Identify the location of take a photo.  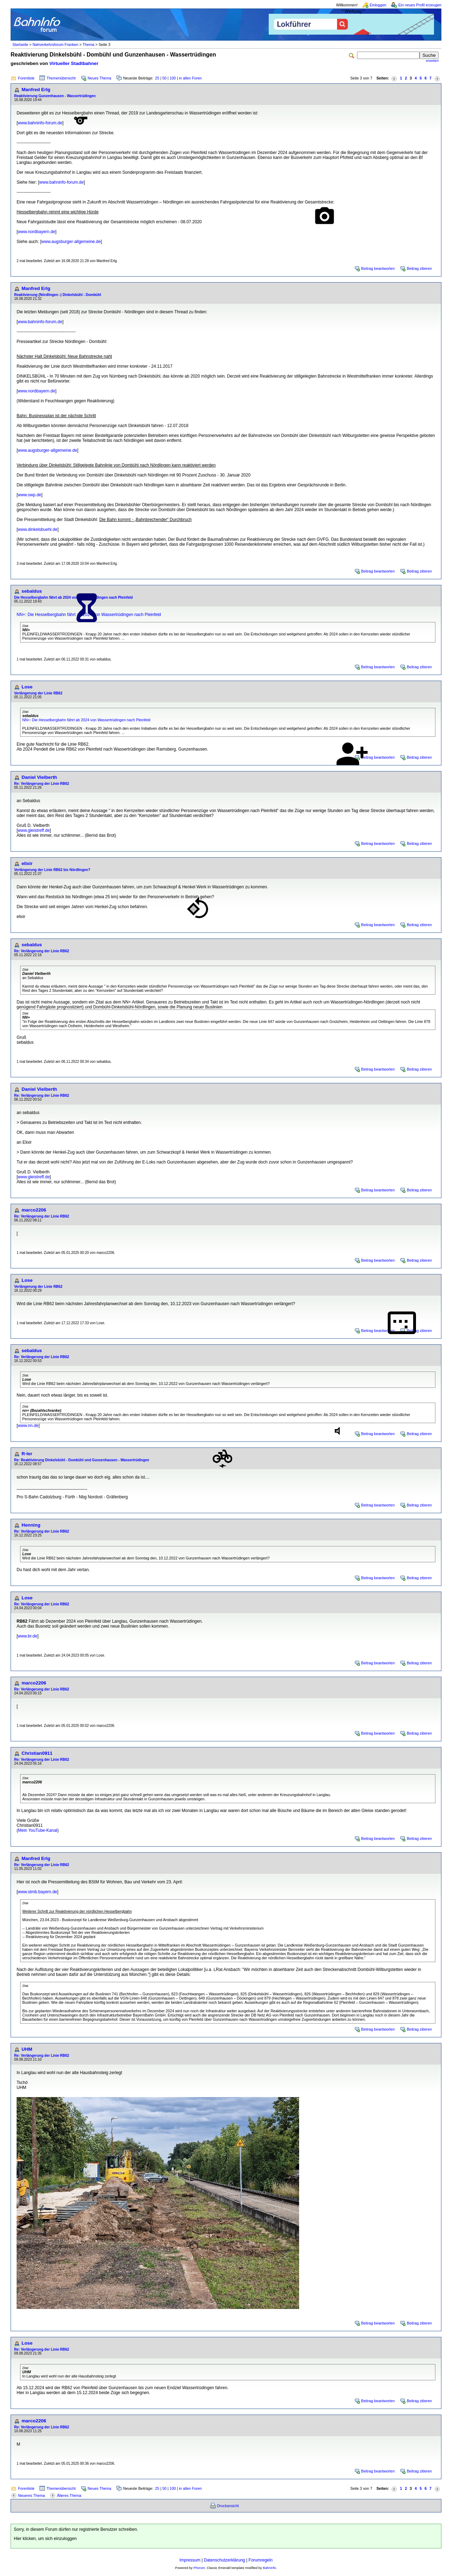
(325, 217).